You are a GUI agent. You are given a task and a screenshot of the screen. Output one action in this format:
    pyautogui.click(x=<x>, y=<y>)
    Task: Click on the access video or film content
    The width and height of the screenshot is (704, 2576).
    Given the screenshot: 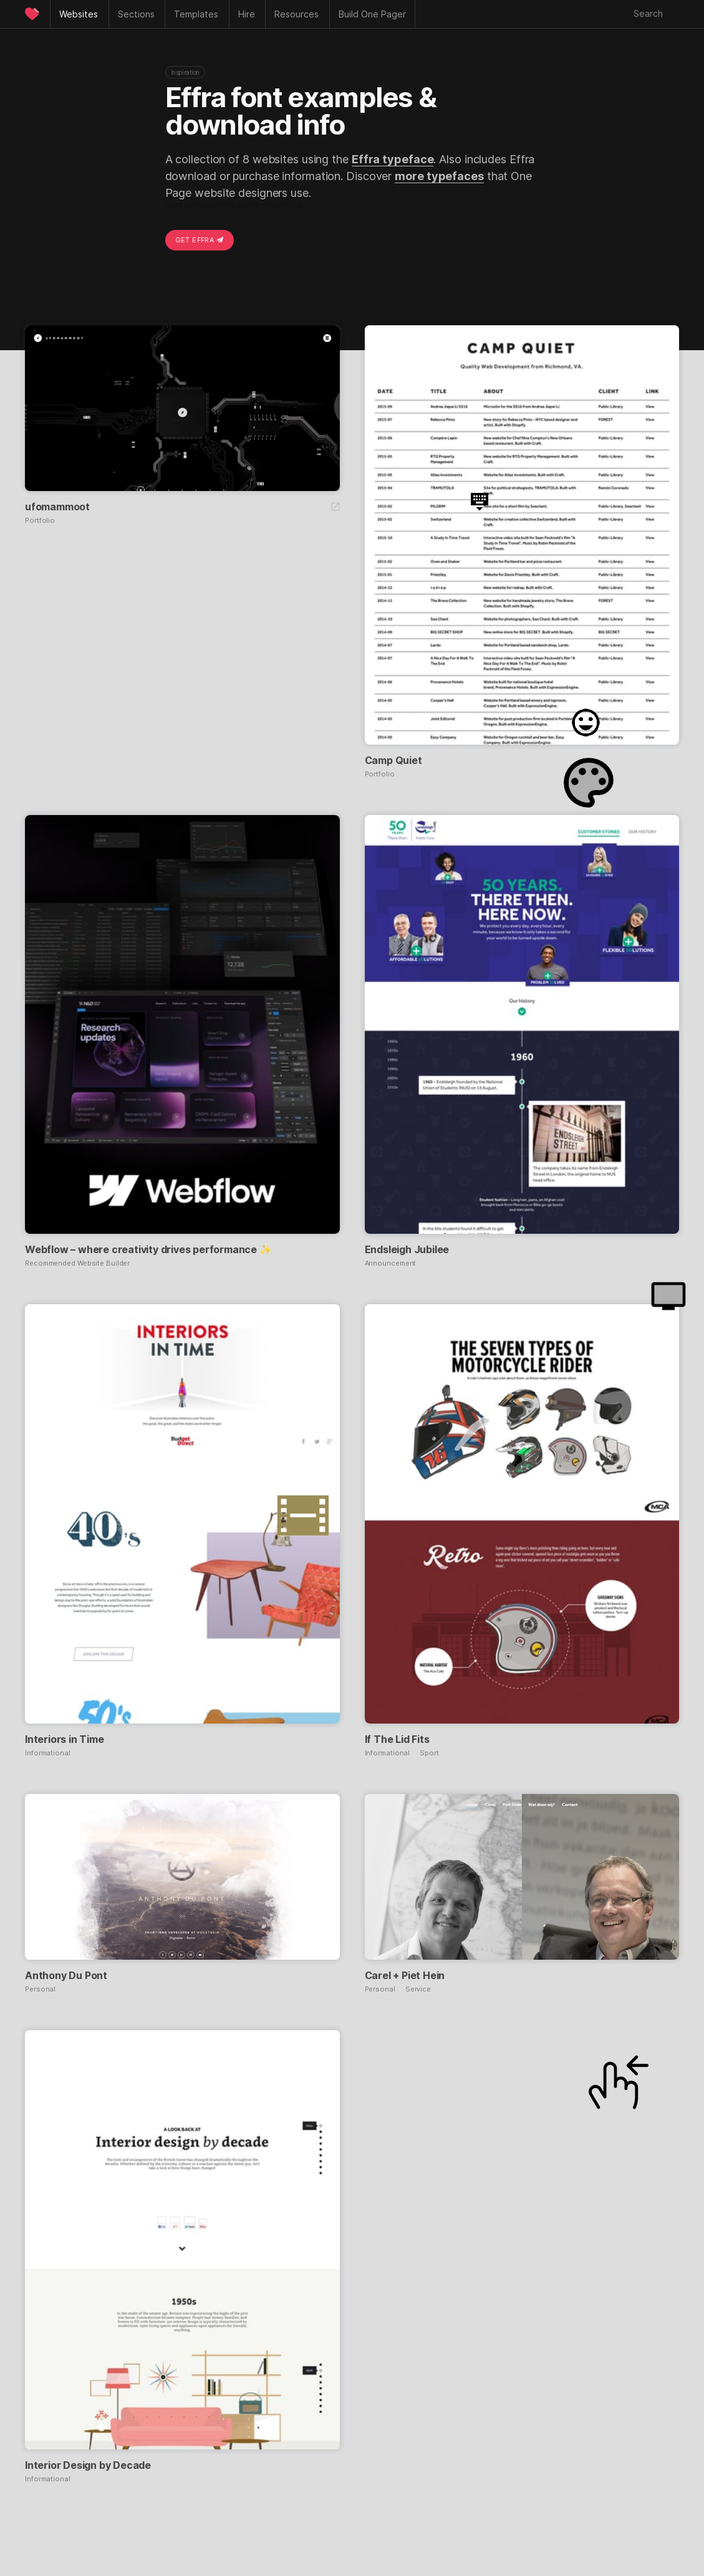 What is the action you would take?
    pyautogui.click(x=303, y=1515)
    